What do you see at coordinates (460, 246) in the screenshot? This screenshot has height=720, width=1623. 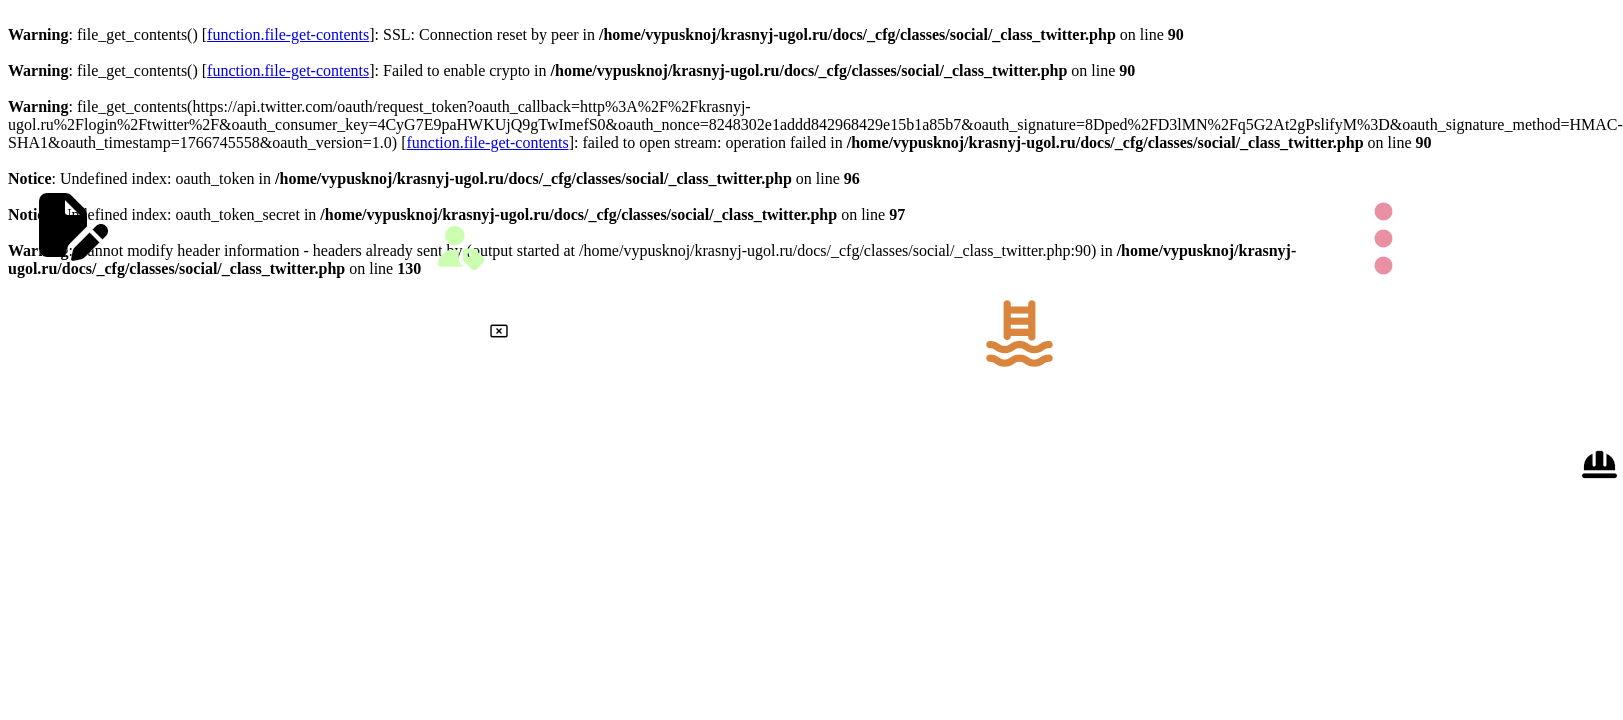 I see `tag or label a user profile` at bounding box center [460, 246].